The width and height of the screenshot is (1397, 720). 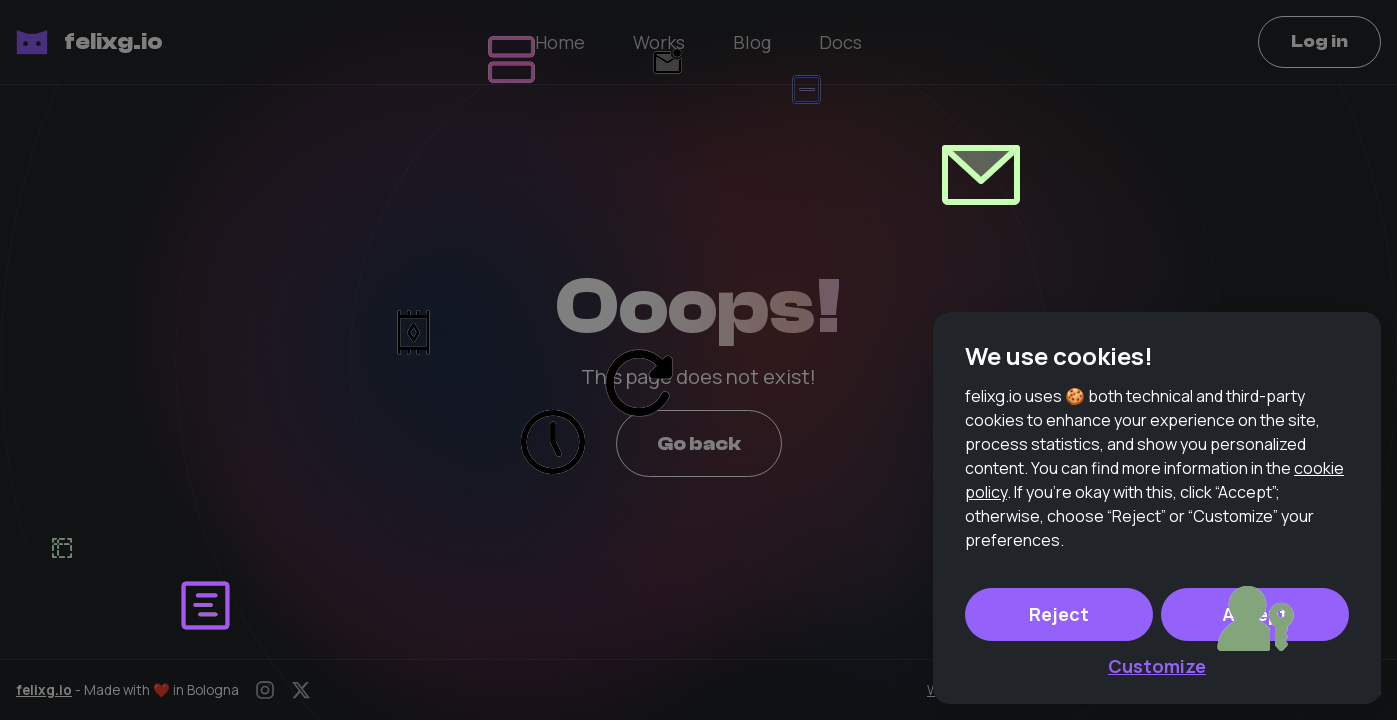 What do you see at coordinates (667, 62) in the screenshot?
I see `indicates an unread email message` at bounding box center [667, 62].